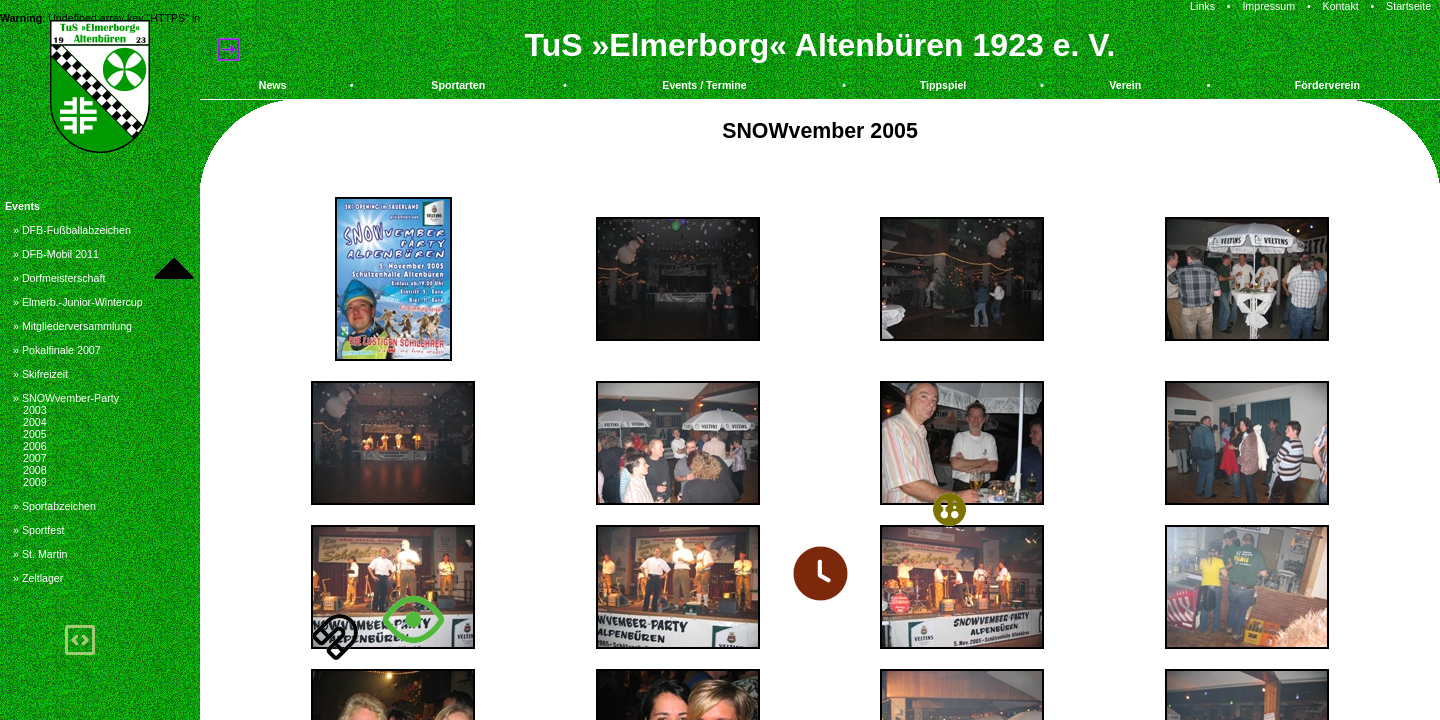  What do you see at coordinates (820, 573) in the screenshot?
I see `view time or clock settings` at bounding box center [820, 573].